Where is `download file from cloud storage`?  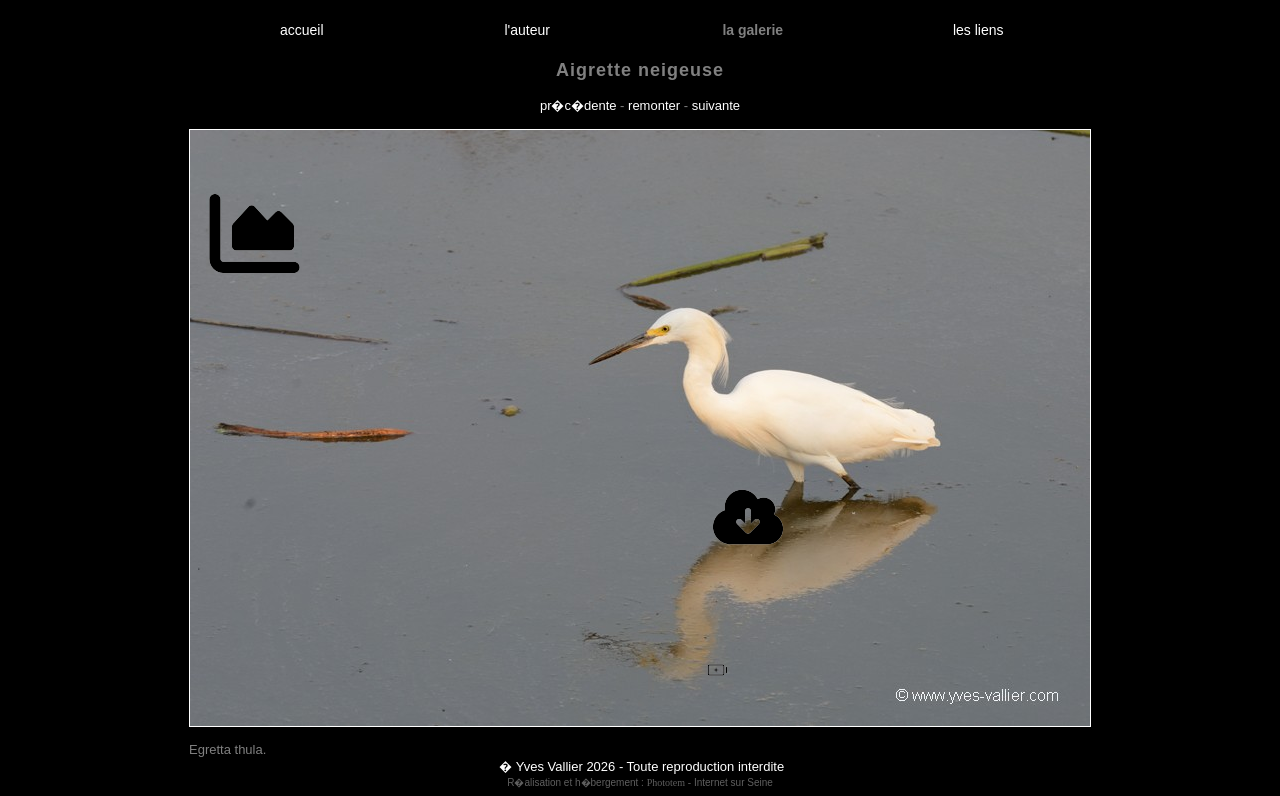 download file from cloud storage is located at coordinates (748, 517).